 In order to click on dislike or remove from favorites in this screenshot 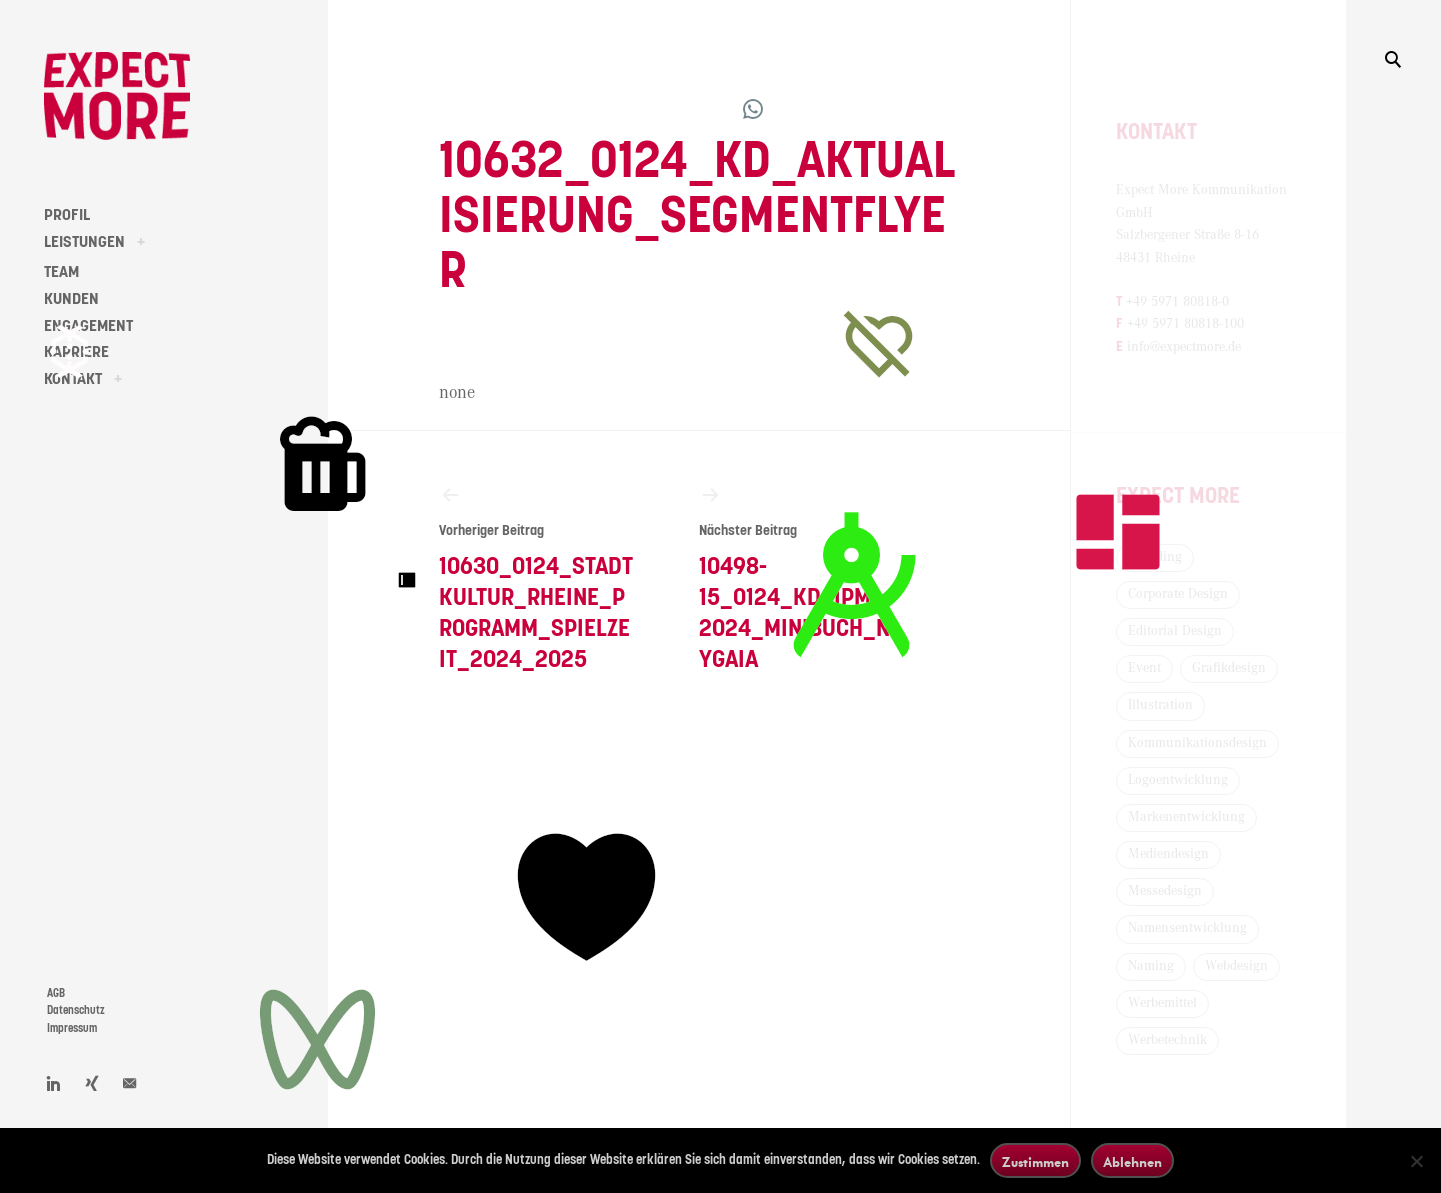, I will do `click(879, 346)`.